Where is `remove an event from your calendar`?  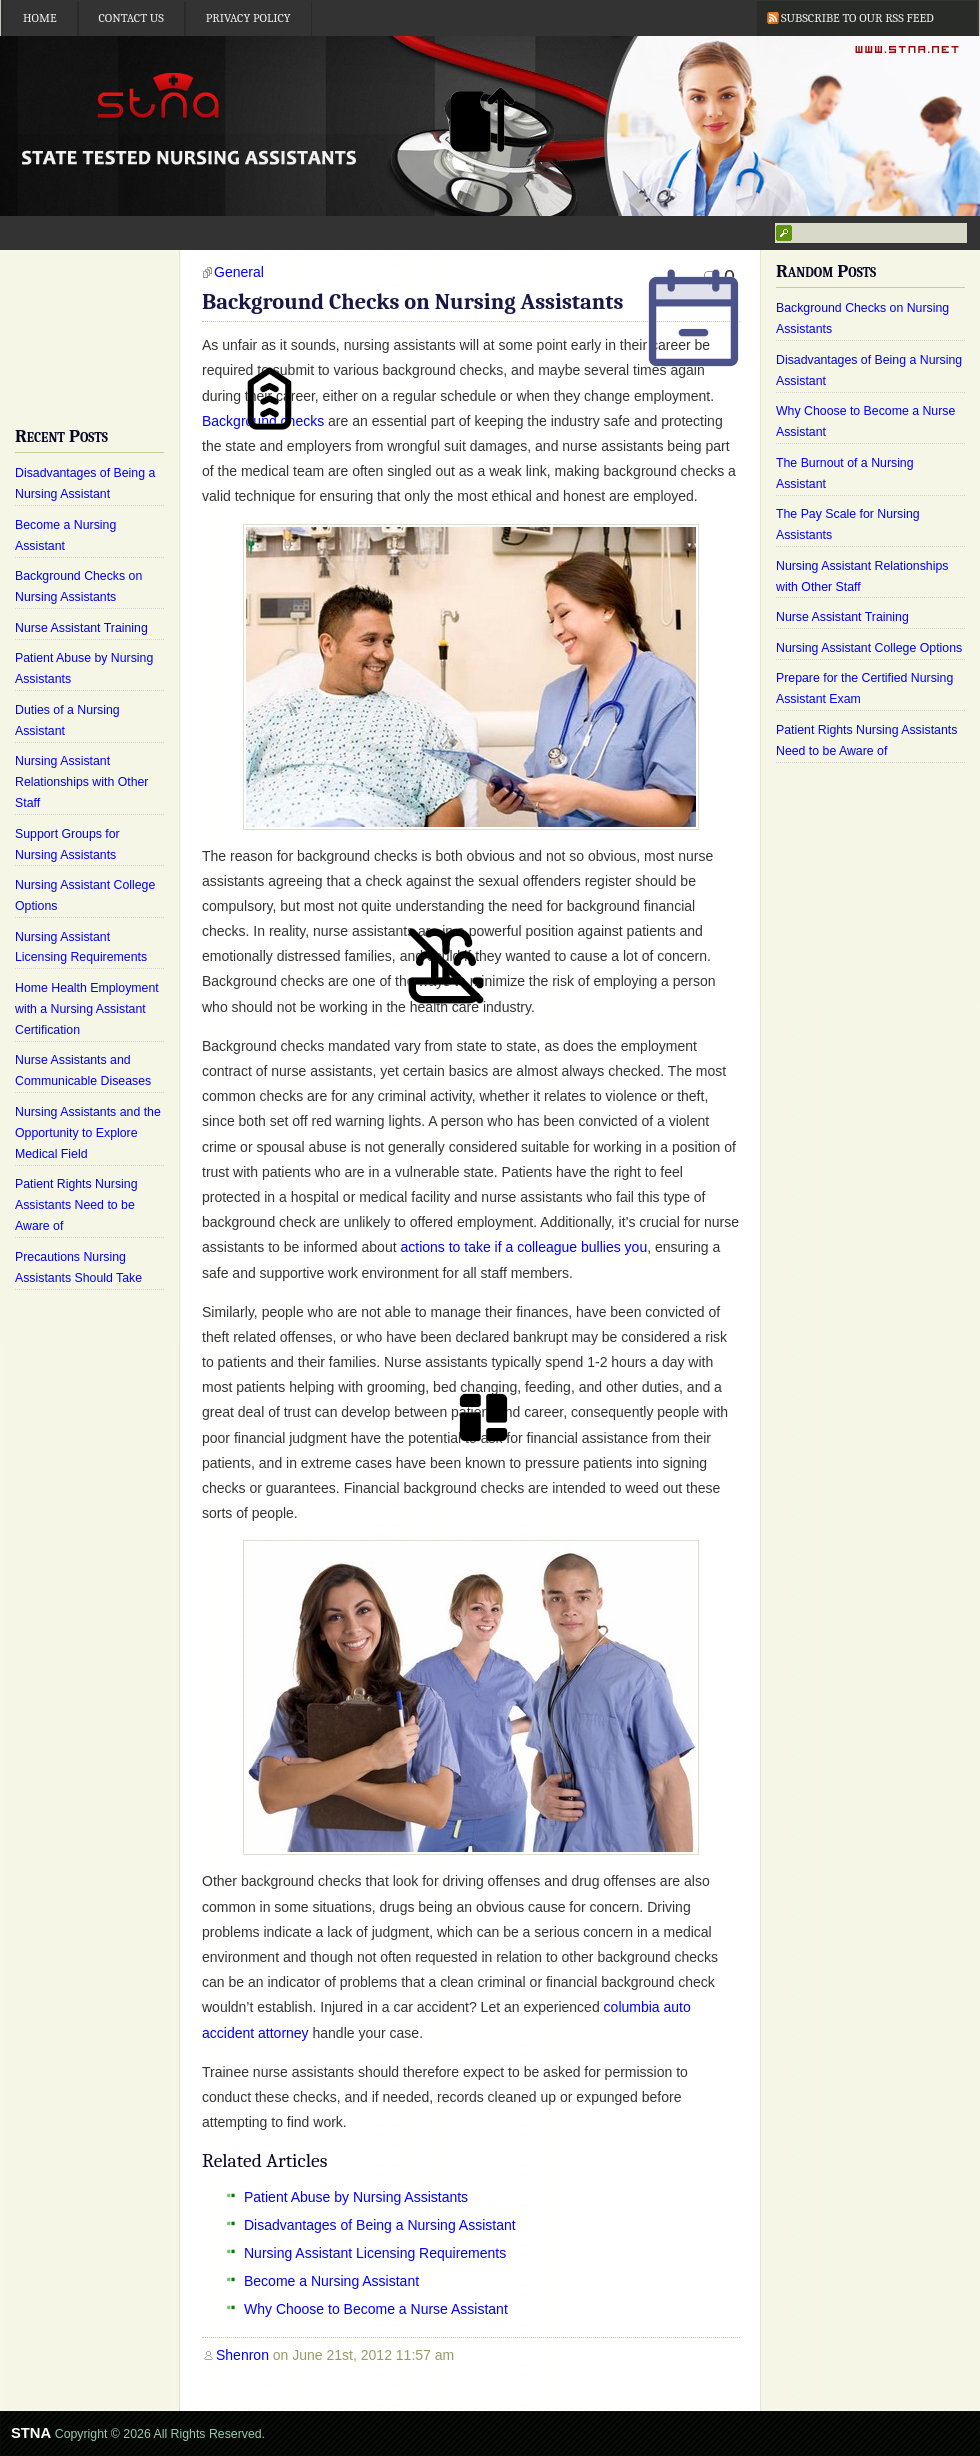 remove an event from your calendar is located at coordinates (693, 321).